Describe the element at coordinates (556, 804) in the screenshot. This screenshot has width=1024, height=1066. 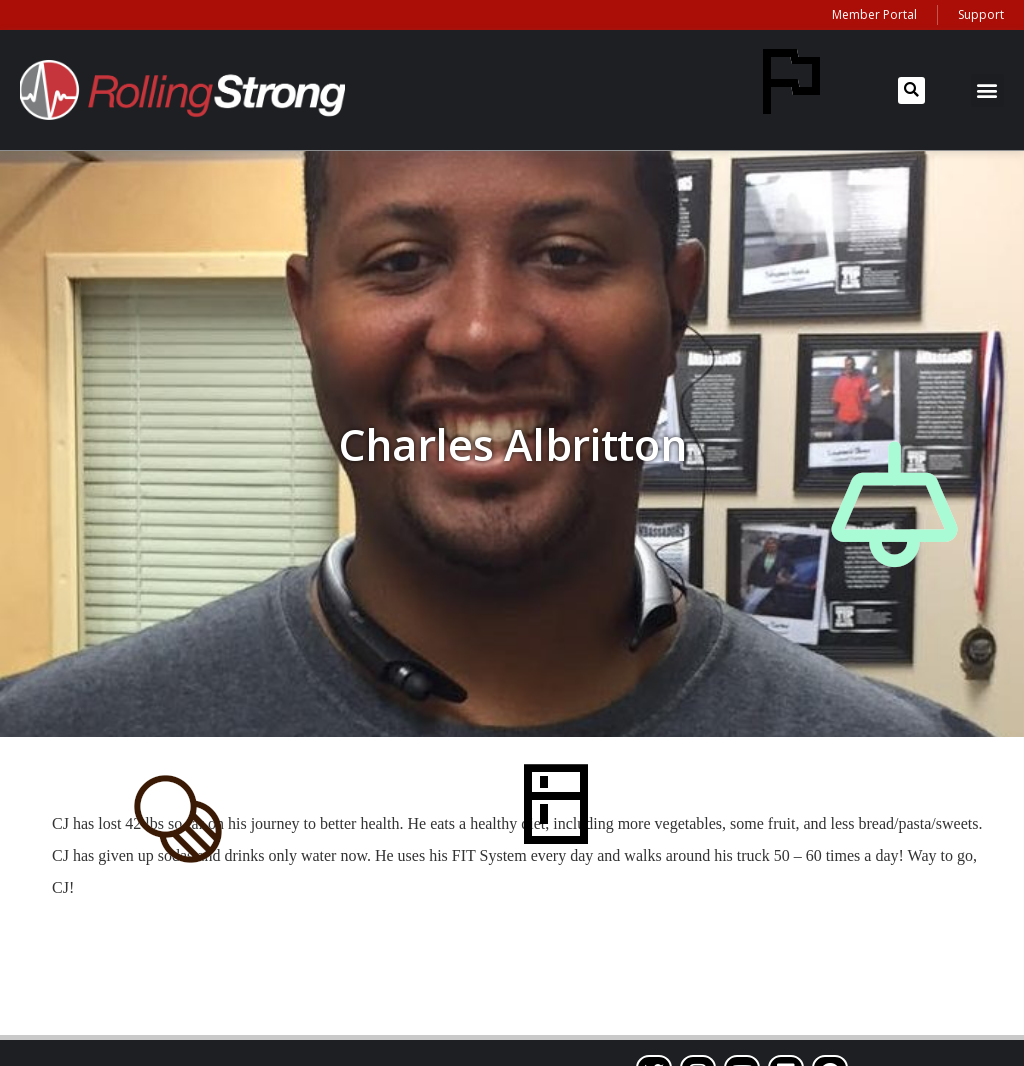
I see `access kitchen or food-related settings` at that location.